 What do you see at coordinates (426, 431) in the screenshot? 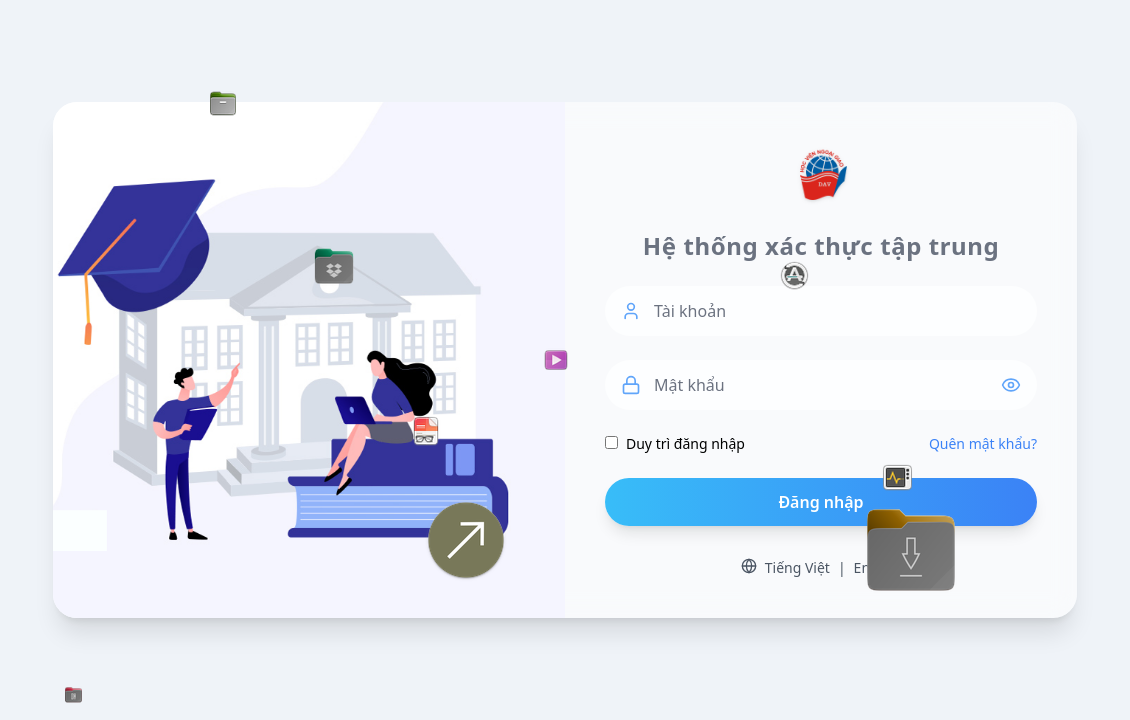
I see `open the papers reference management app` at bounding box center [426, 431].